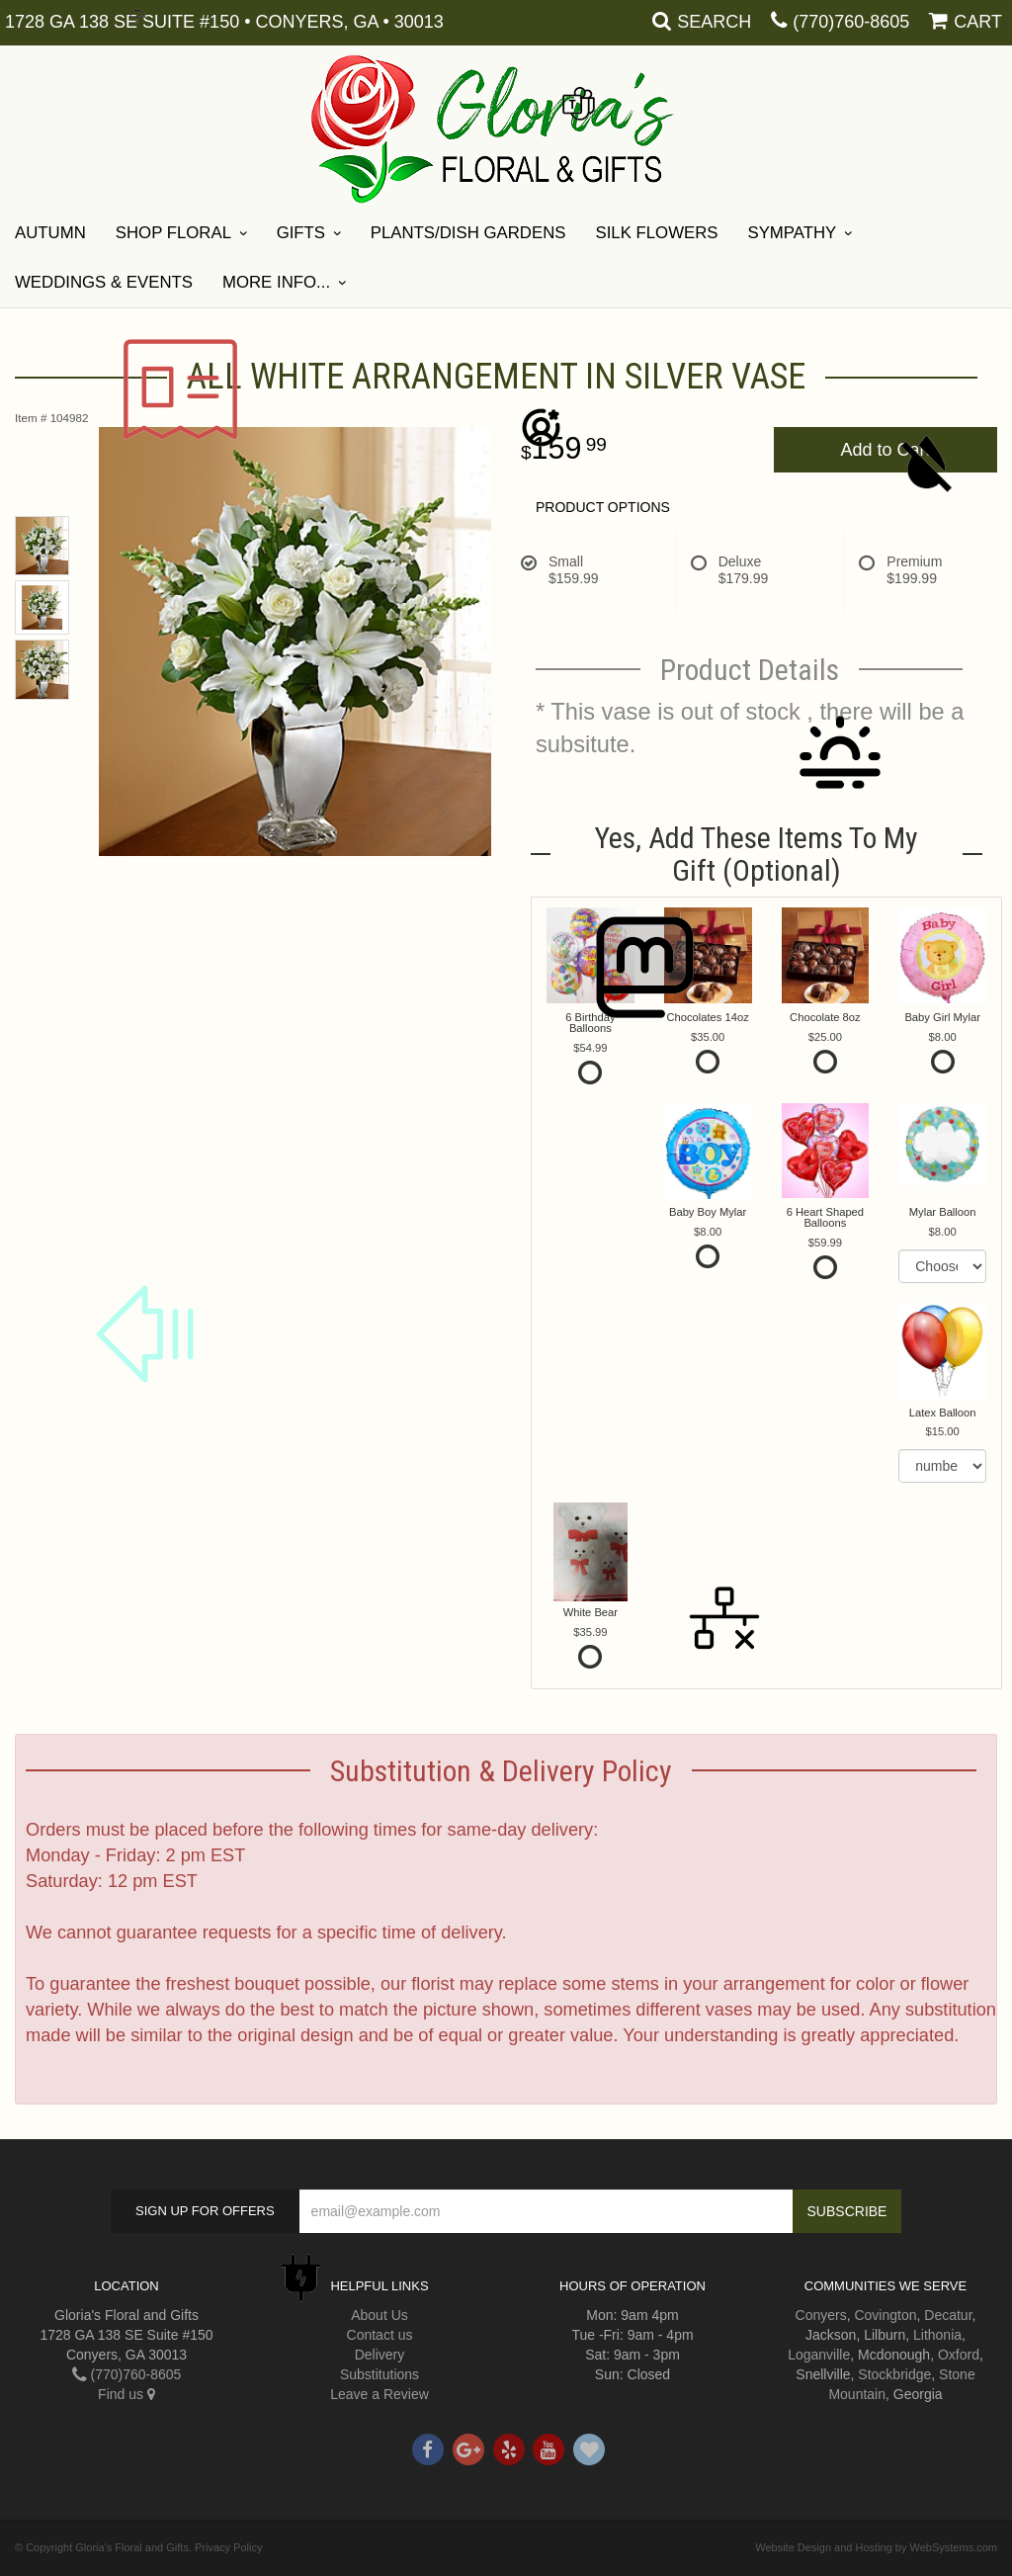  I want to click on go back multiple steps, so click(148, 1333).